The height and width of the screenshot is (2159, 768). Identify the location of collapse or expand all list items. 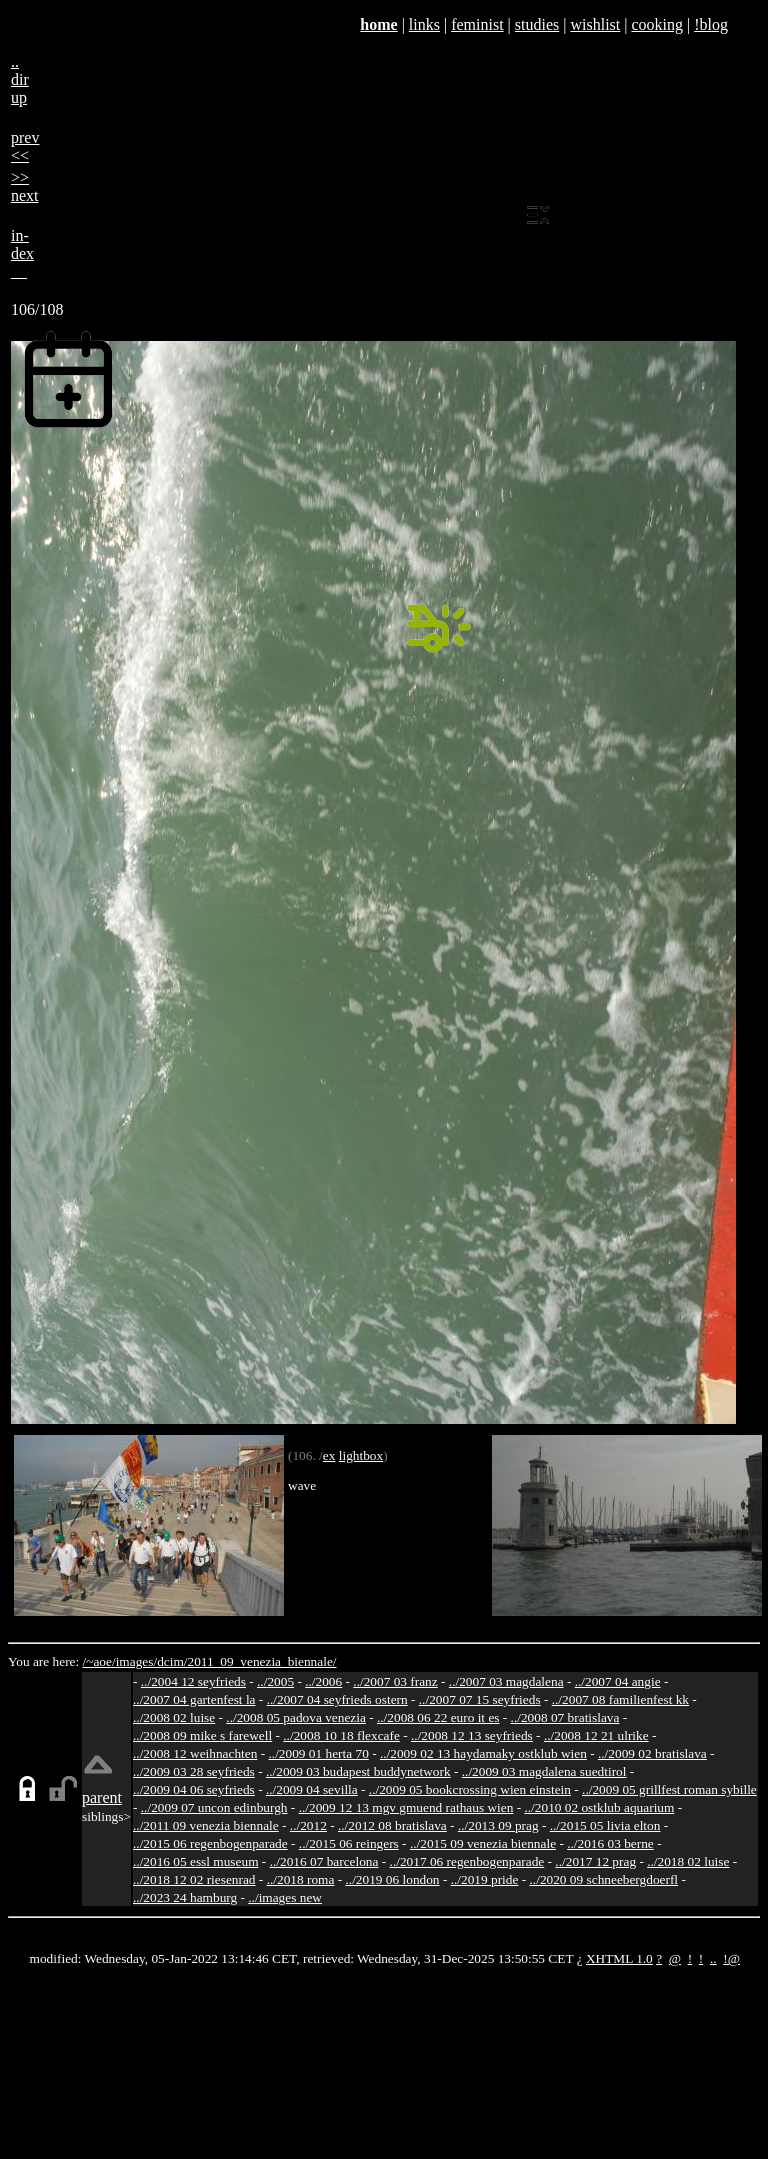
(538, 215).